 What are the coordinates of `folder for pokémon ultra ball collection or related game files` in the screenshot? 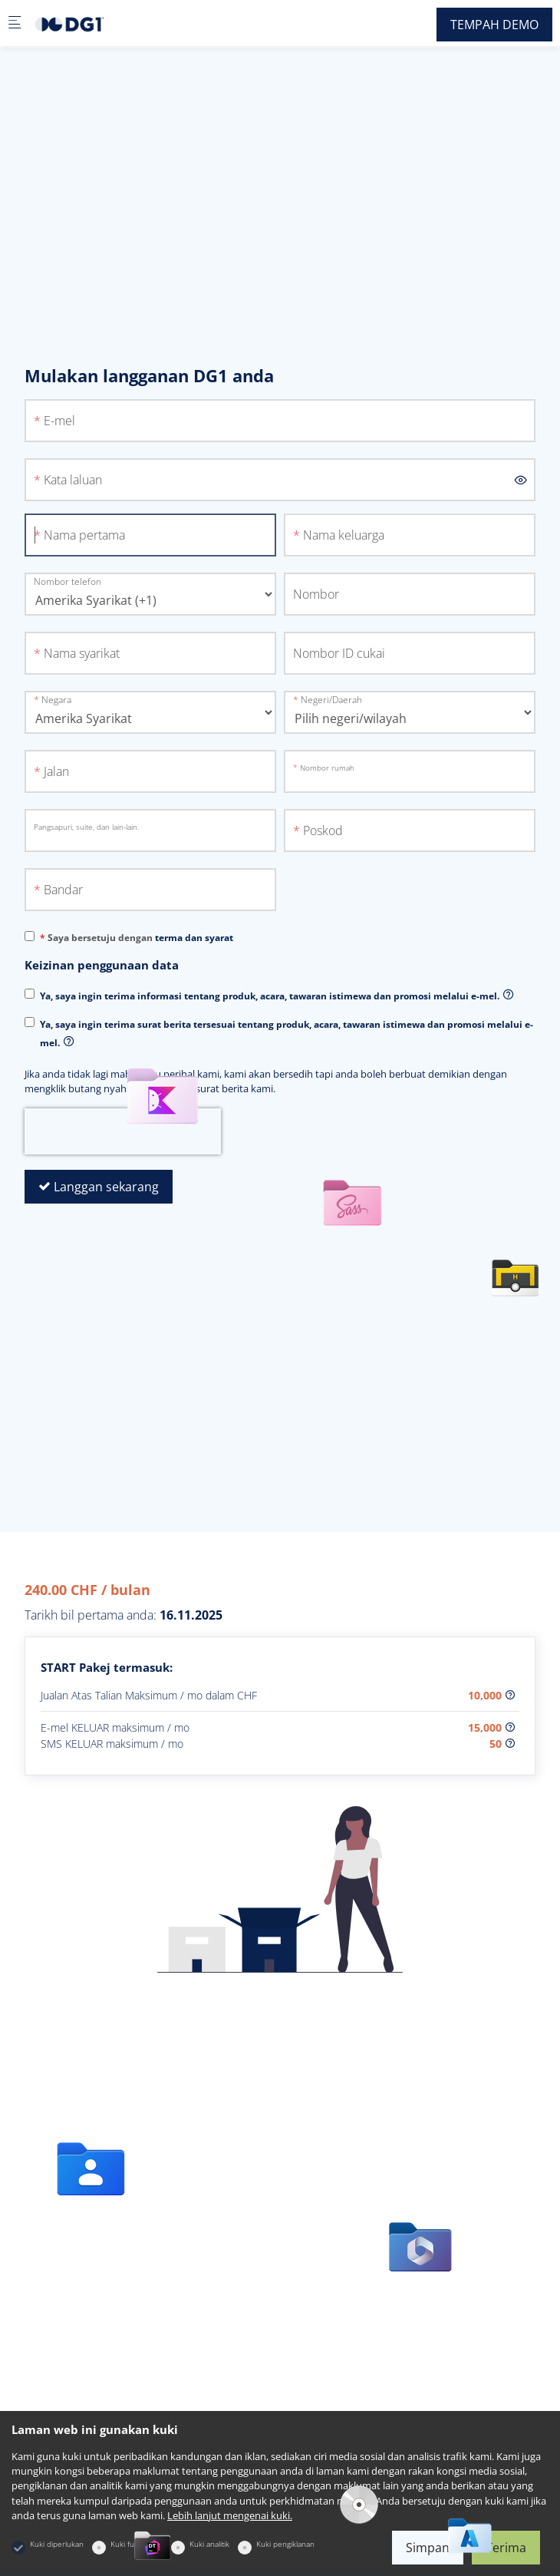 It's located at (515, 1279).